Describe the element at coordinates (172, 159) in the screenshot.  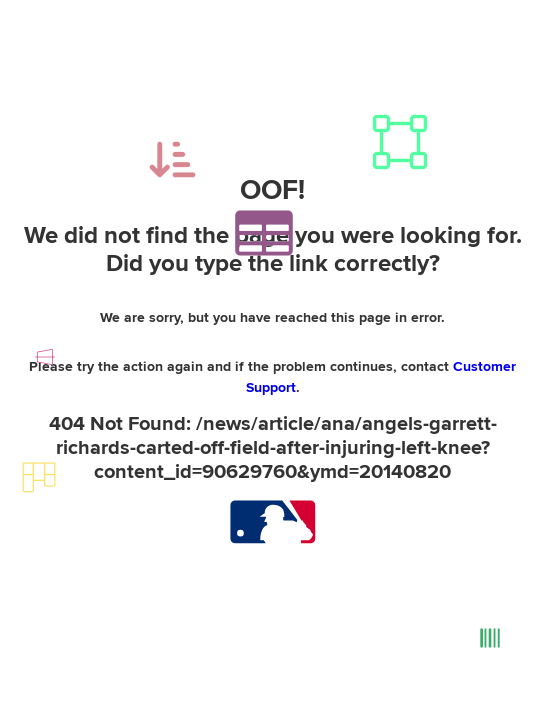
I see `sort items in ascending order` at that location.